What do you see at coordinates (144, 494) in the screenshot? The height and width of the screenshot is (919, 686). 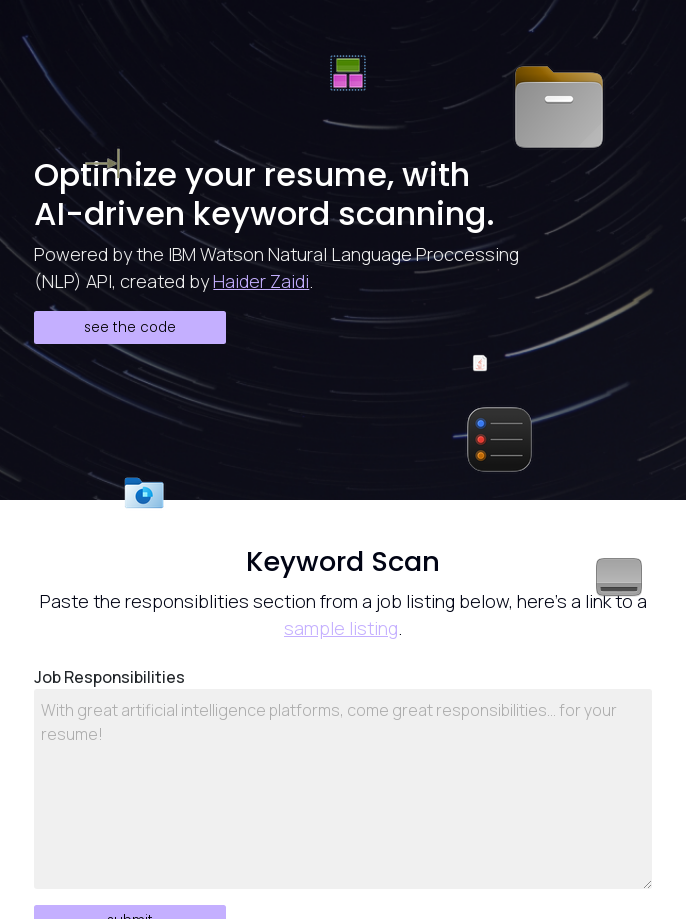 I see `open microsoft dynamics 365 sales folder` at bounding box center [144, 494].